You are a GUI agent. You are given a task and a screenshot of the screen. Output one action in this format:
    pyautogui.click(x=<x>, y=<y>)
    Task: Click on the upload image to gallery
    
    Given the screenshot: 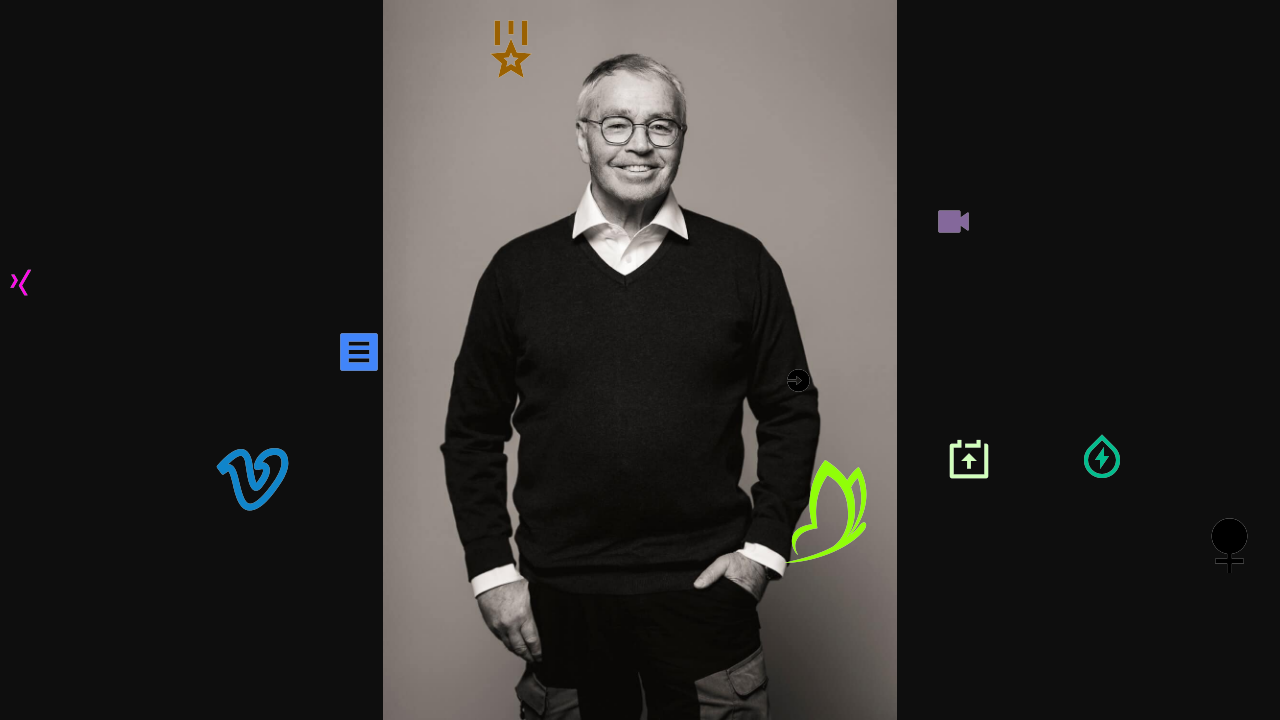 What is the action you would take?
    pyautogui.click(x=969, y=461)
    